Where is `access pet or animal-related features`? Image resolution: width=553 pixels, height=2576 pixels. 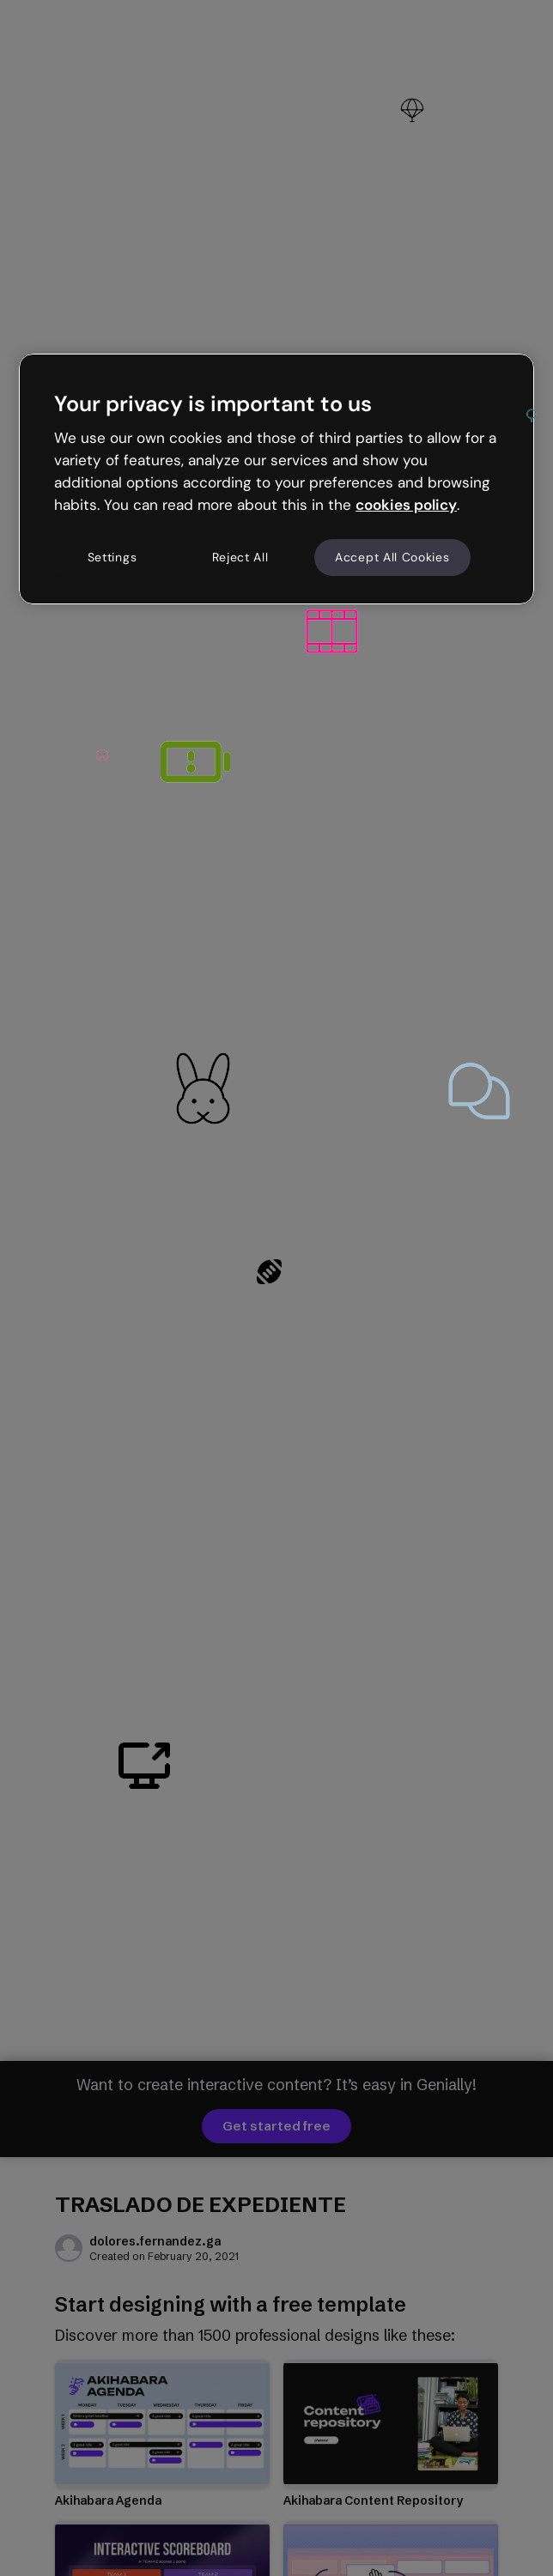
access pet or animal-related features is located at coordinates (203, 1089).